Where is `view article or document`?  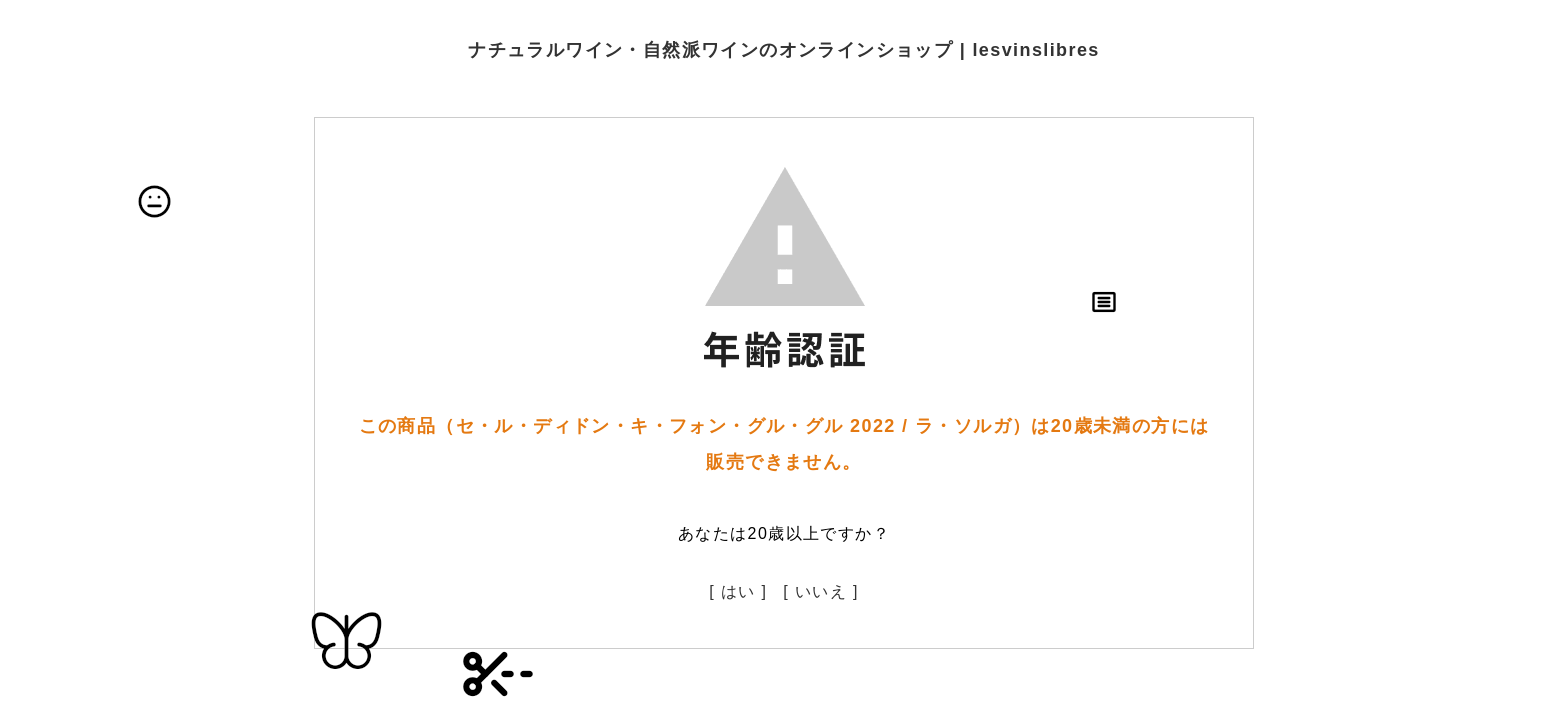
view article or document is located at coordinates (1104, 302).